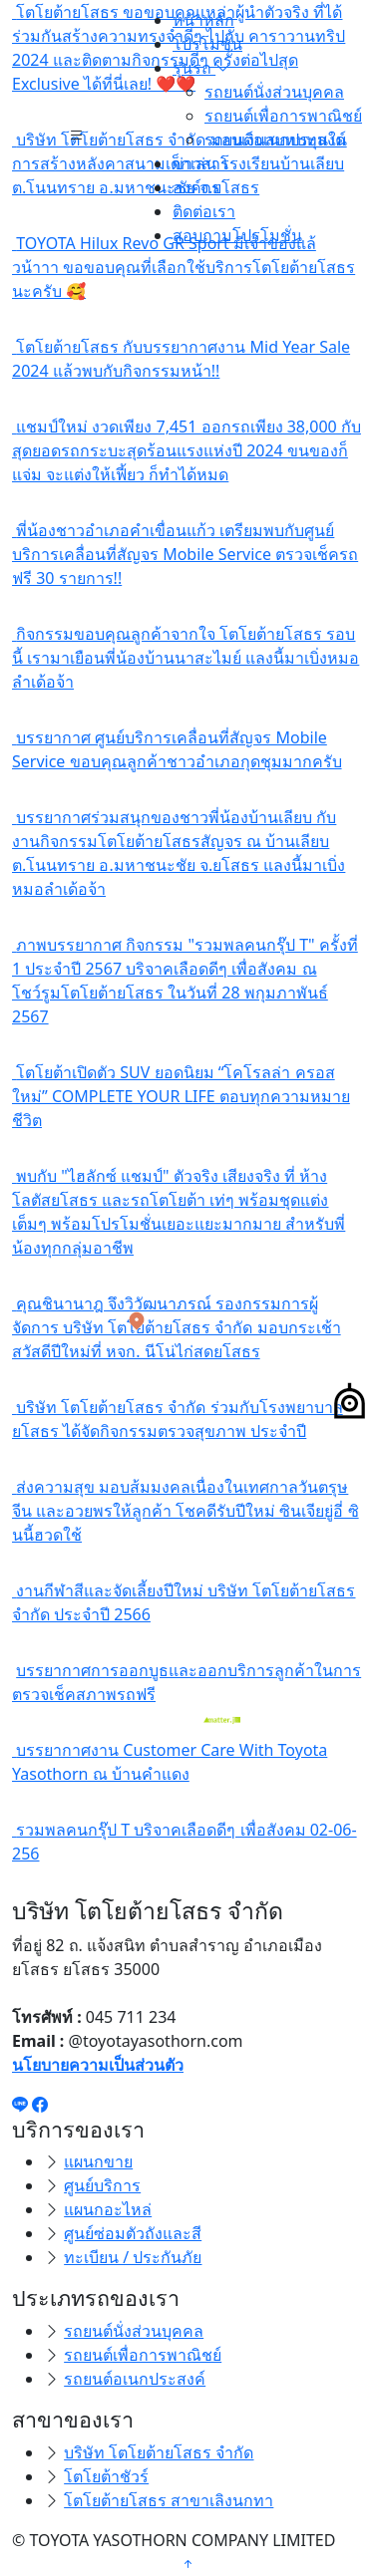 This screenshot has width=374, height=2576. Describe the element at coordinates (137, 1320) in the screenshot. I see `view location on map` at that location.